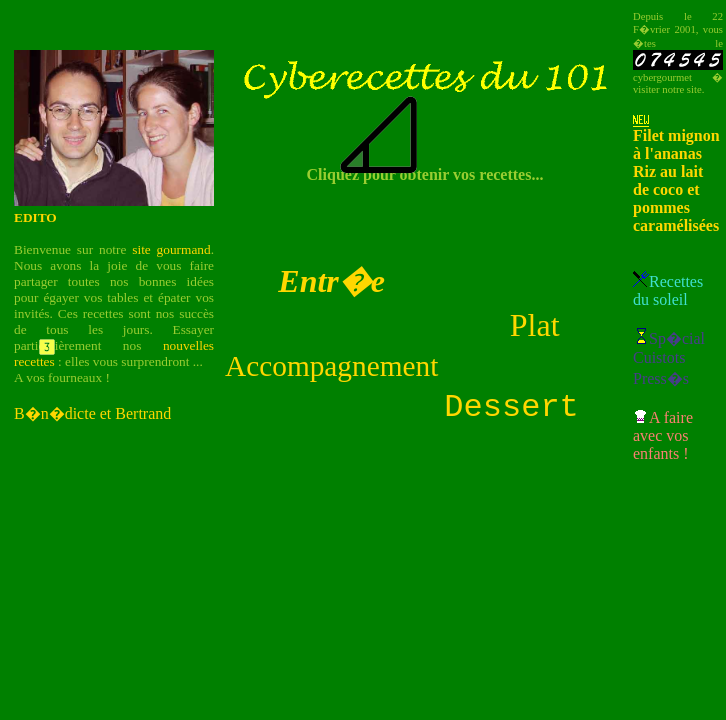  I want to click on select option three from a numbered list, so click(47, 347).